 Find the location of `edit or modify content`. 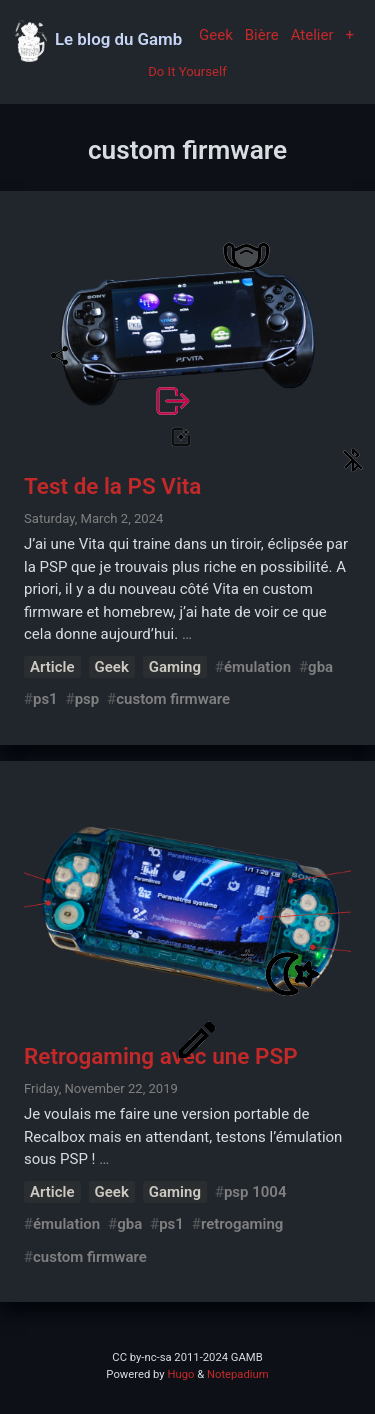

edit or modify content is located at coordinates (197, 1039).